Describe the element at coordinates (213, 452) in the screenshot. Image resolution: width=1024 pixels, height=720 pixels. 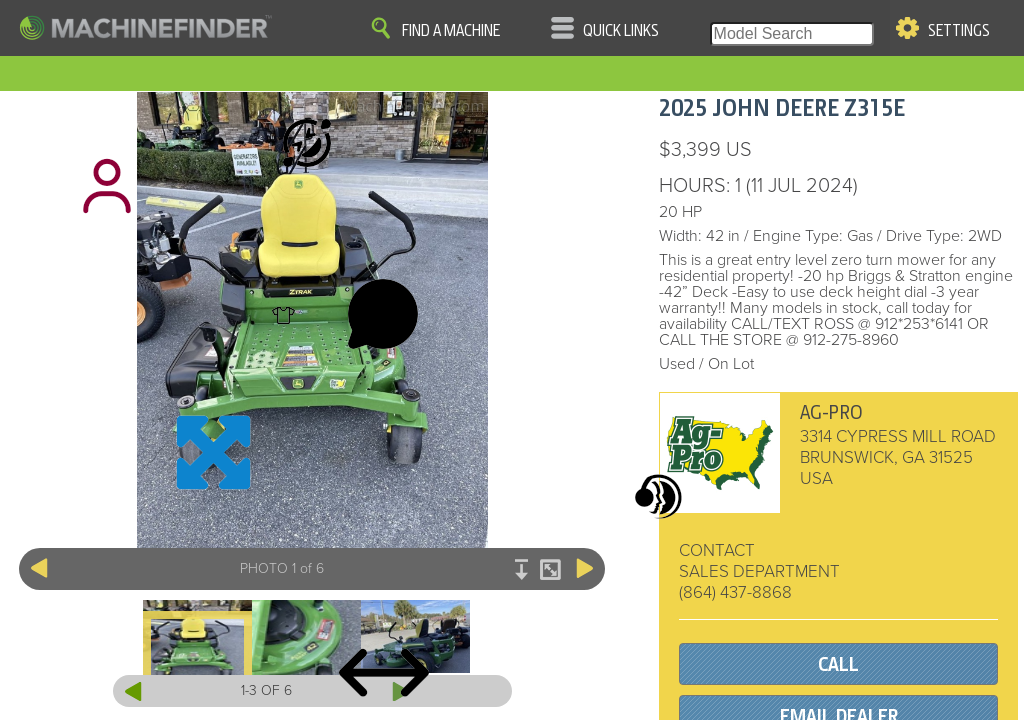
I see `expand to fullscreen mode` at that location.